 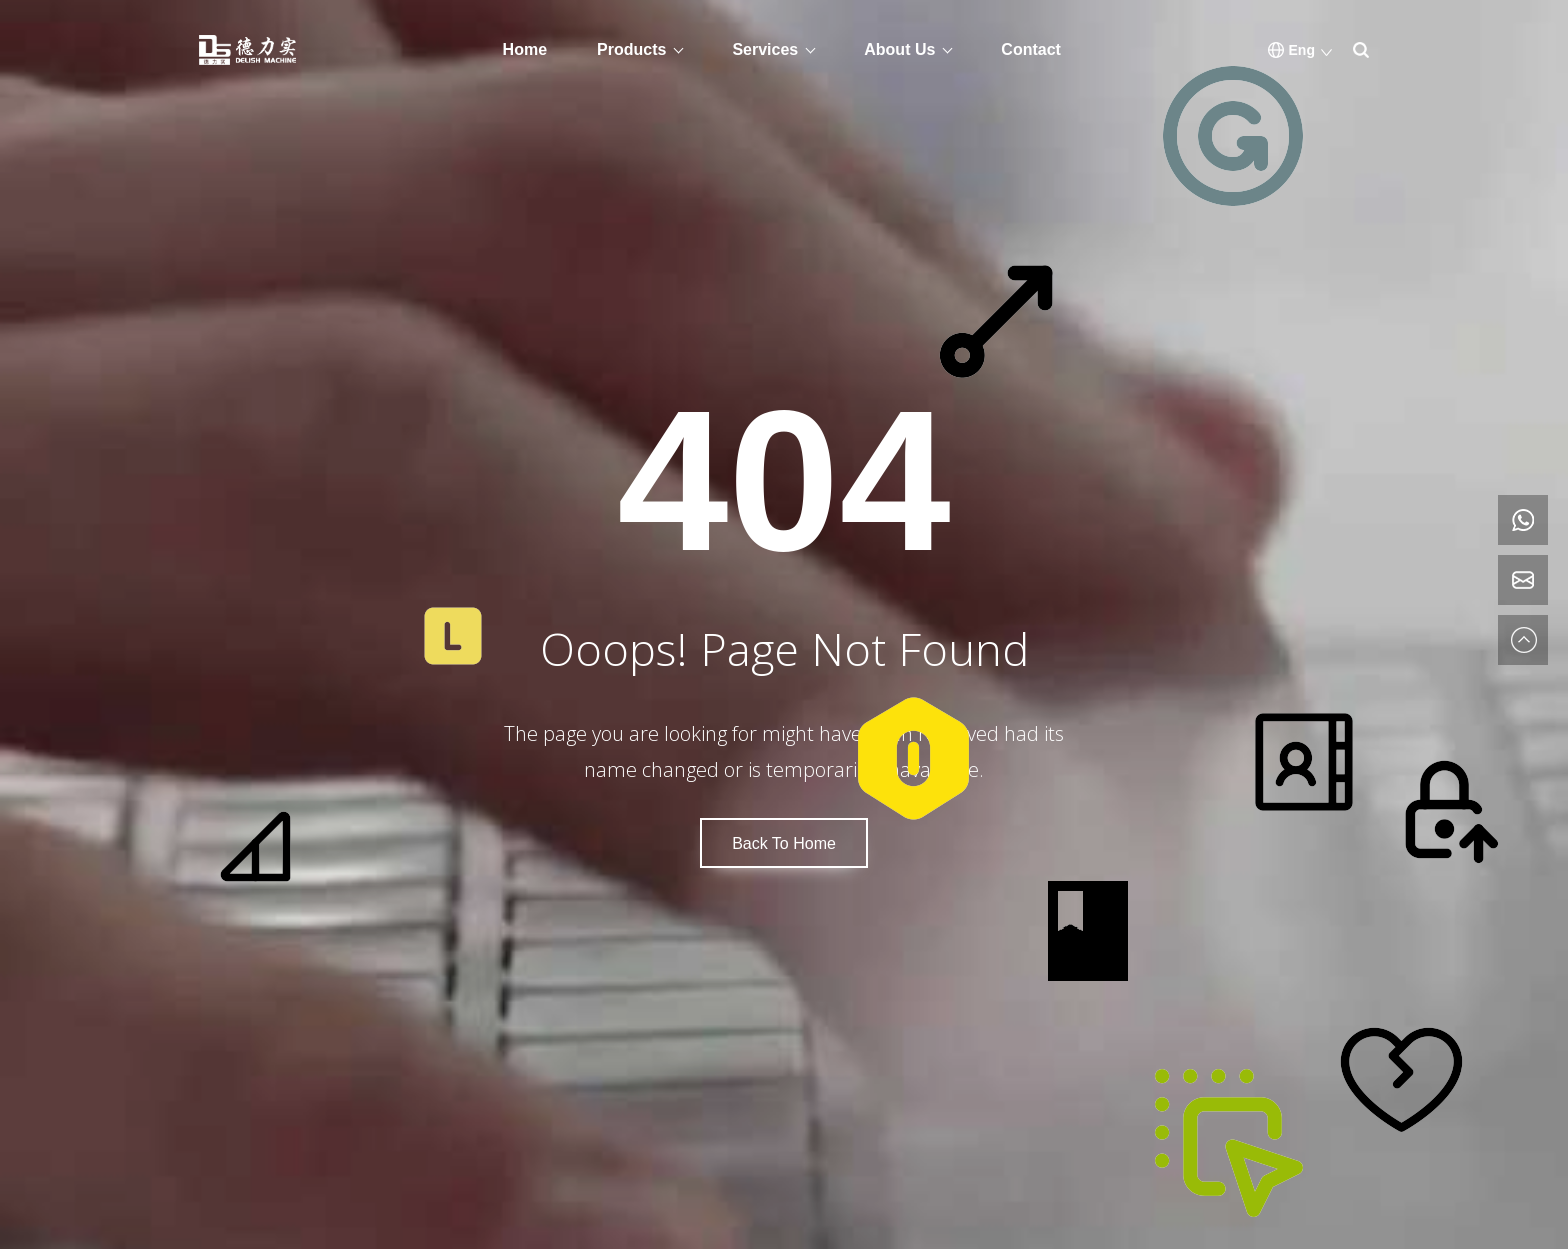 I want to click on access your classes or courses, so click(x=1088, y=931).